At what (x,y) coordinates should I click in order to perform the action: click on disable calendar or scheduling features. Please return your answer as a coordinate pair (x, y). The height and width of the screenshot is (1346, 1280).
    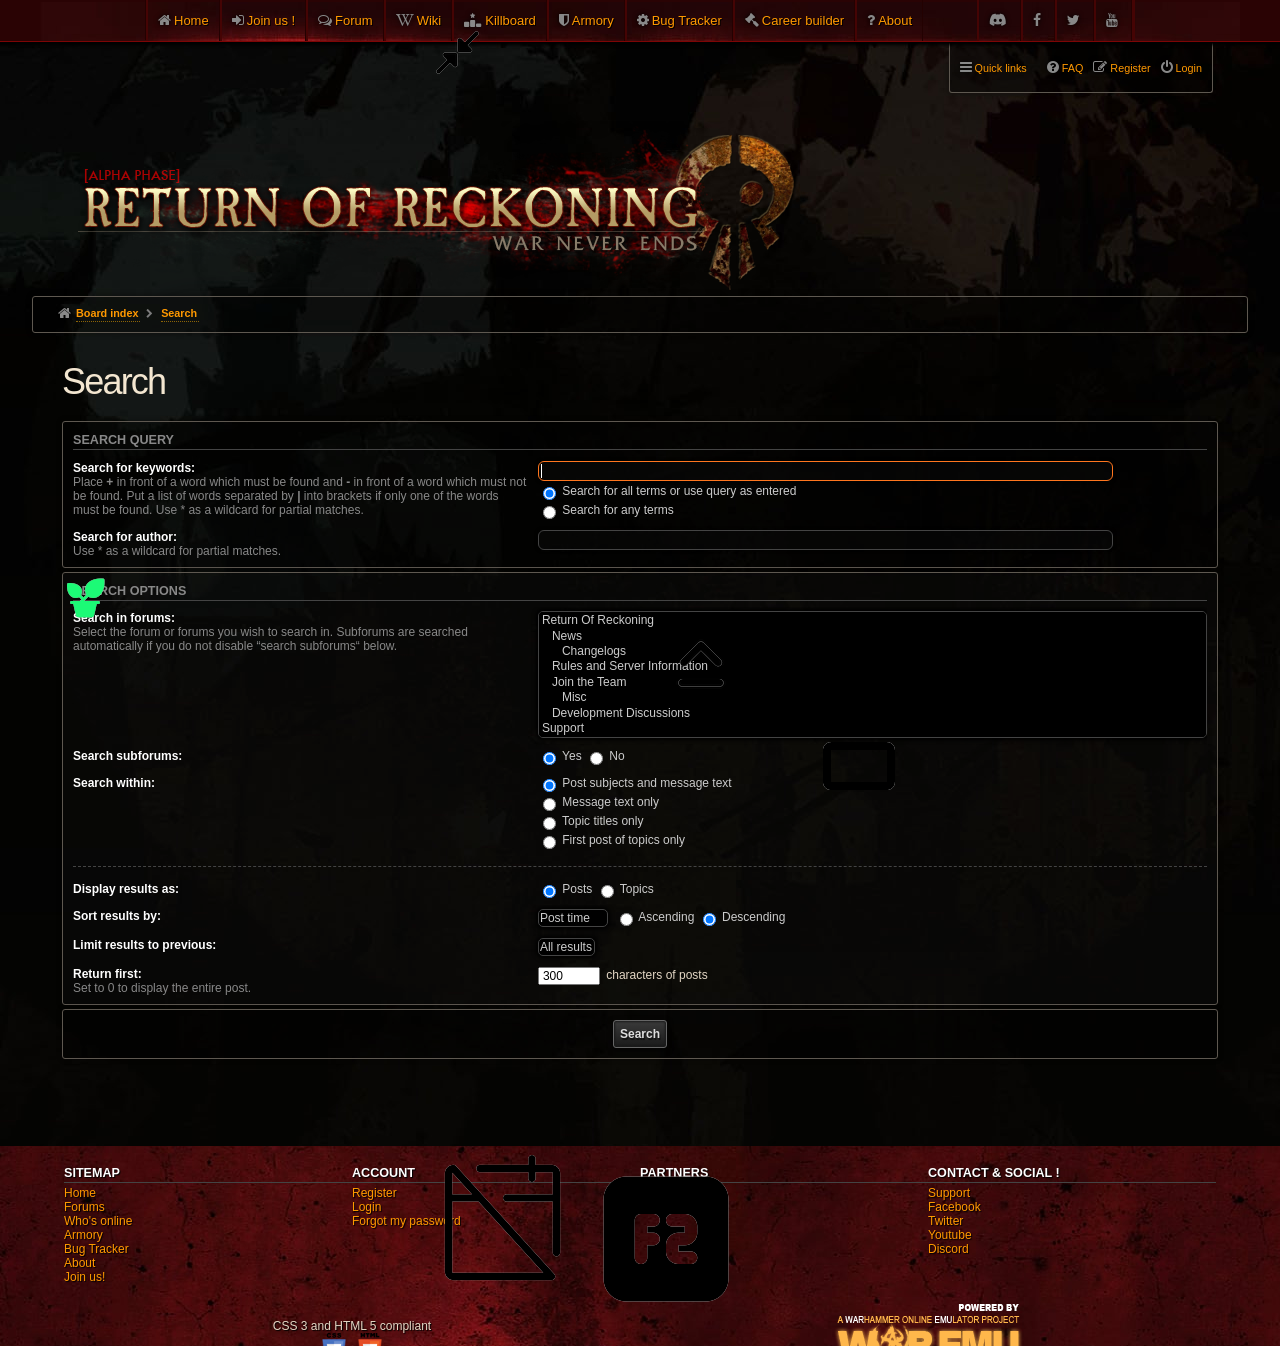
    Looking at the image, I should click on (502, 1222).